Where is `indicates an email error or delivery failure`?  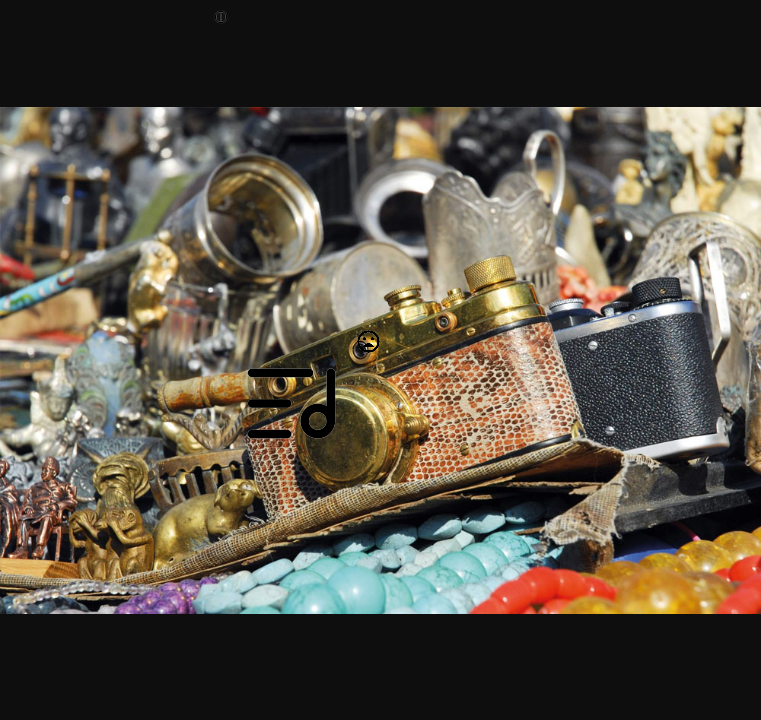 indicates an email error or delivery failure is located at coordinates (221, 17).